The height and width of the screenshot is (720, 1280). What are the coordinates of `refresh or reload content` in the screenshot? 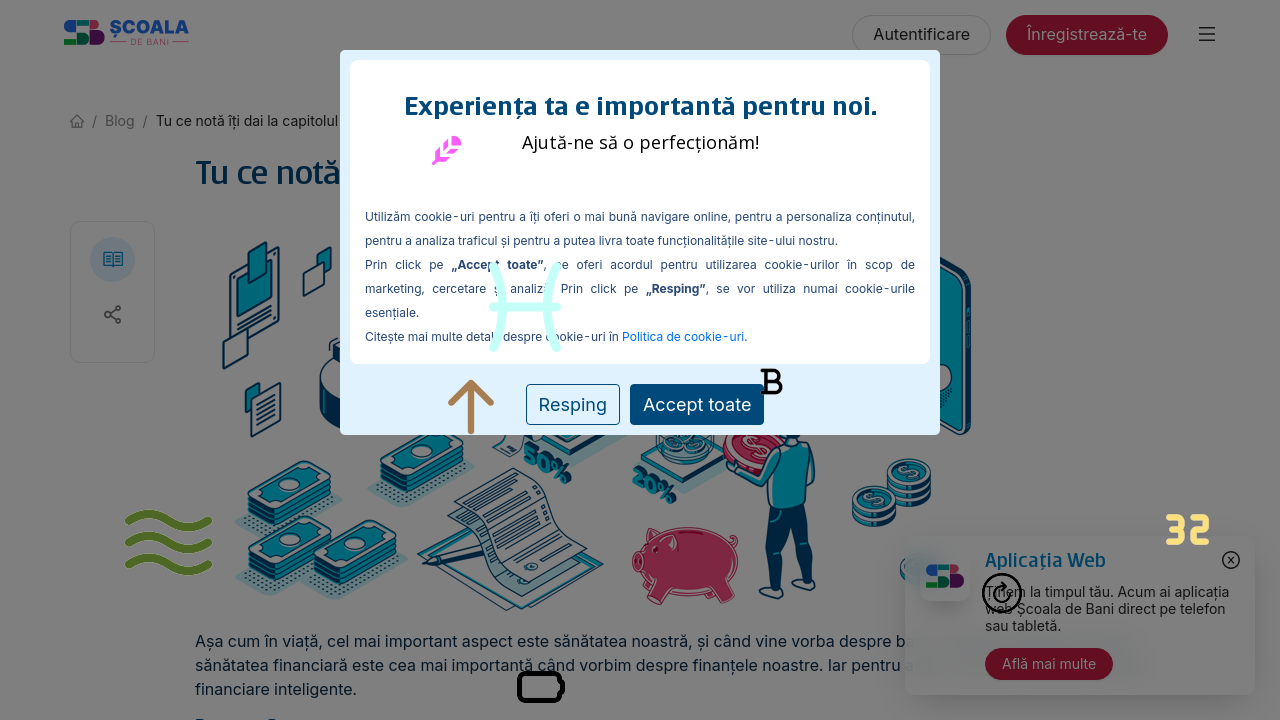 It's located at (1002, 593).